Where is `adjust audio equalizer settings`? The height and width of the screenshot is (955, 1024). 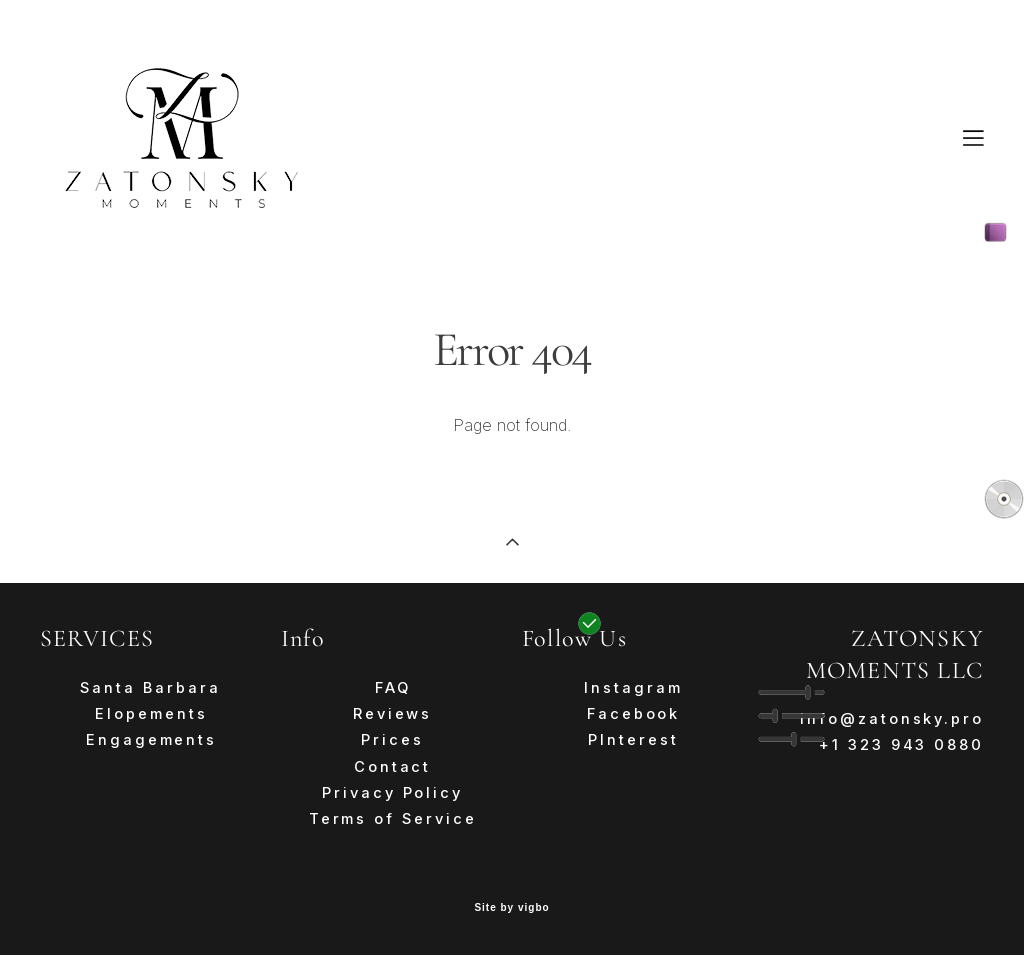
adjust audio equalizer settings is located at coordinates (791, 713).